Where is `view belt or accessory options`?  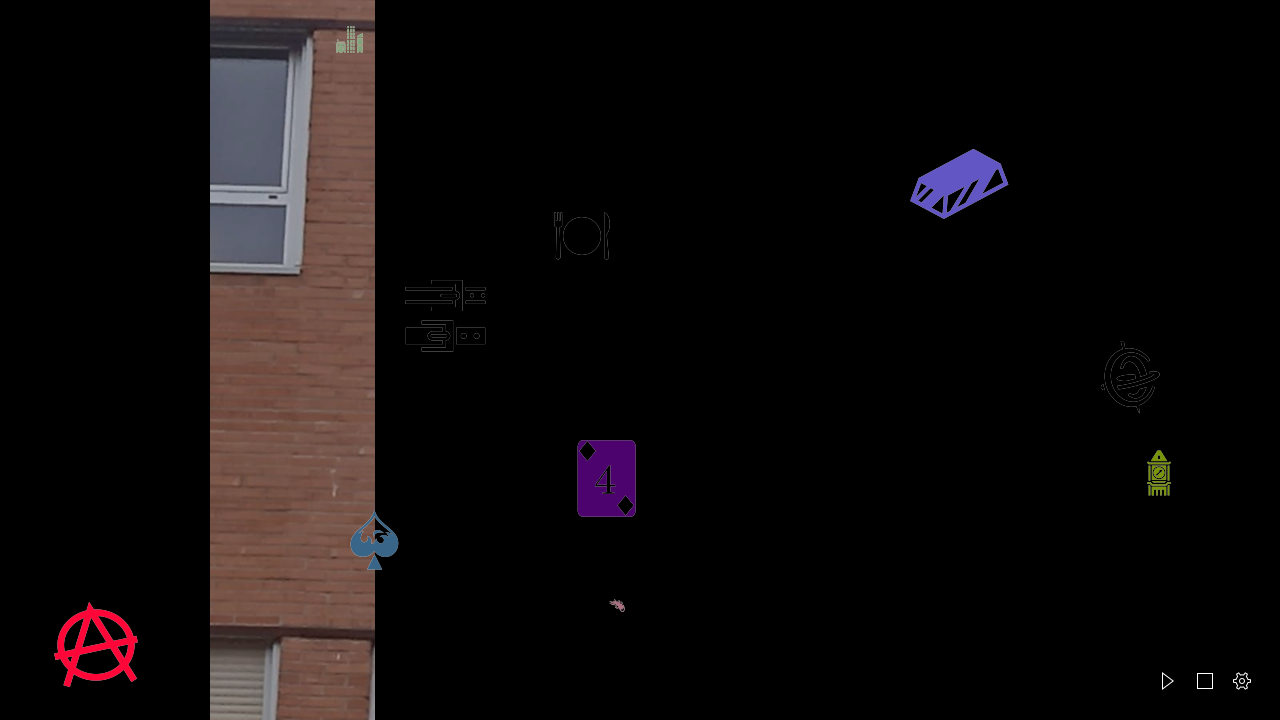 view belt or accessory options is located at coordinates (445, 316).